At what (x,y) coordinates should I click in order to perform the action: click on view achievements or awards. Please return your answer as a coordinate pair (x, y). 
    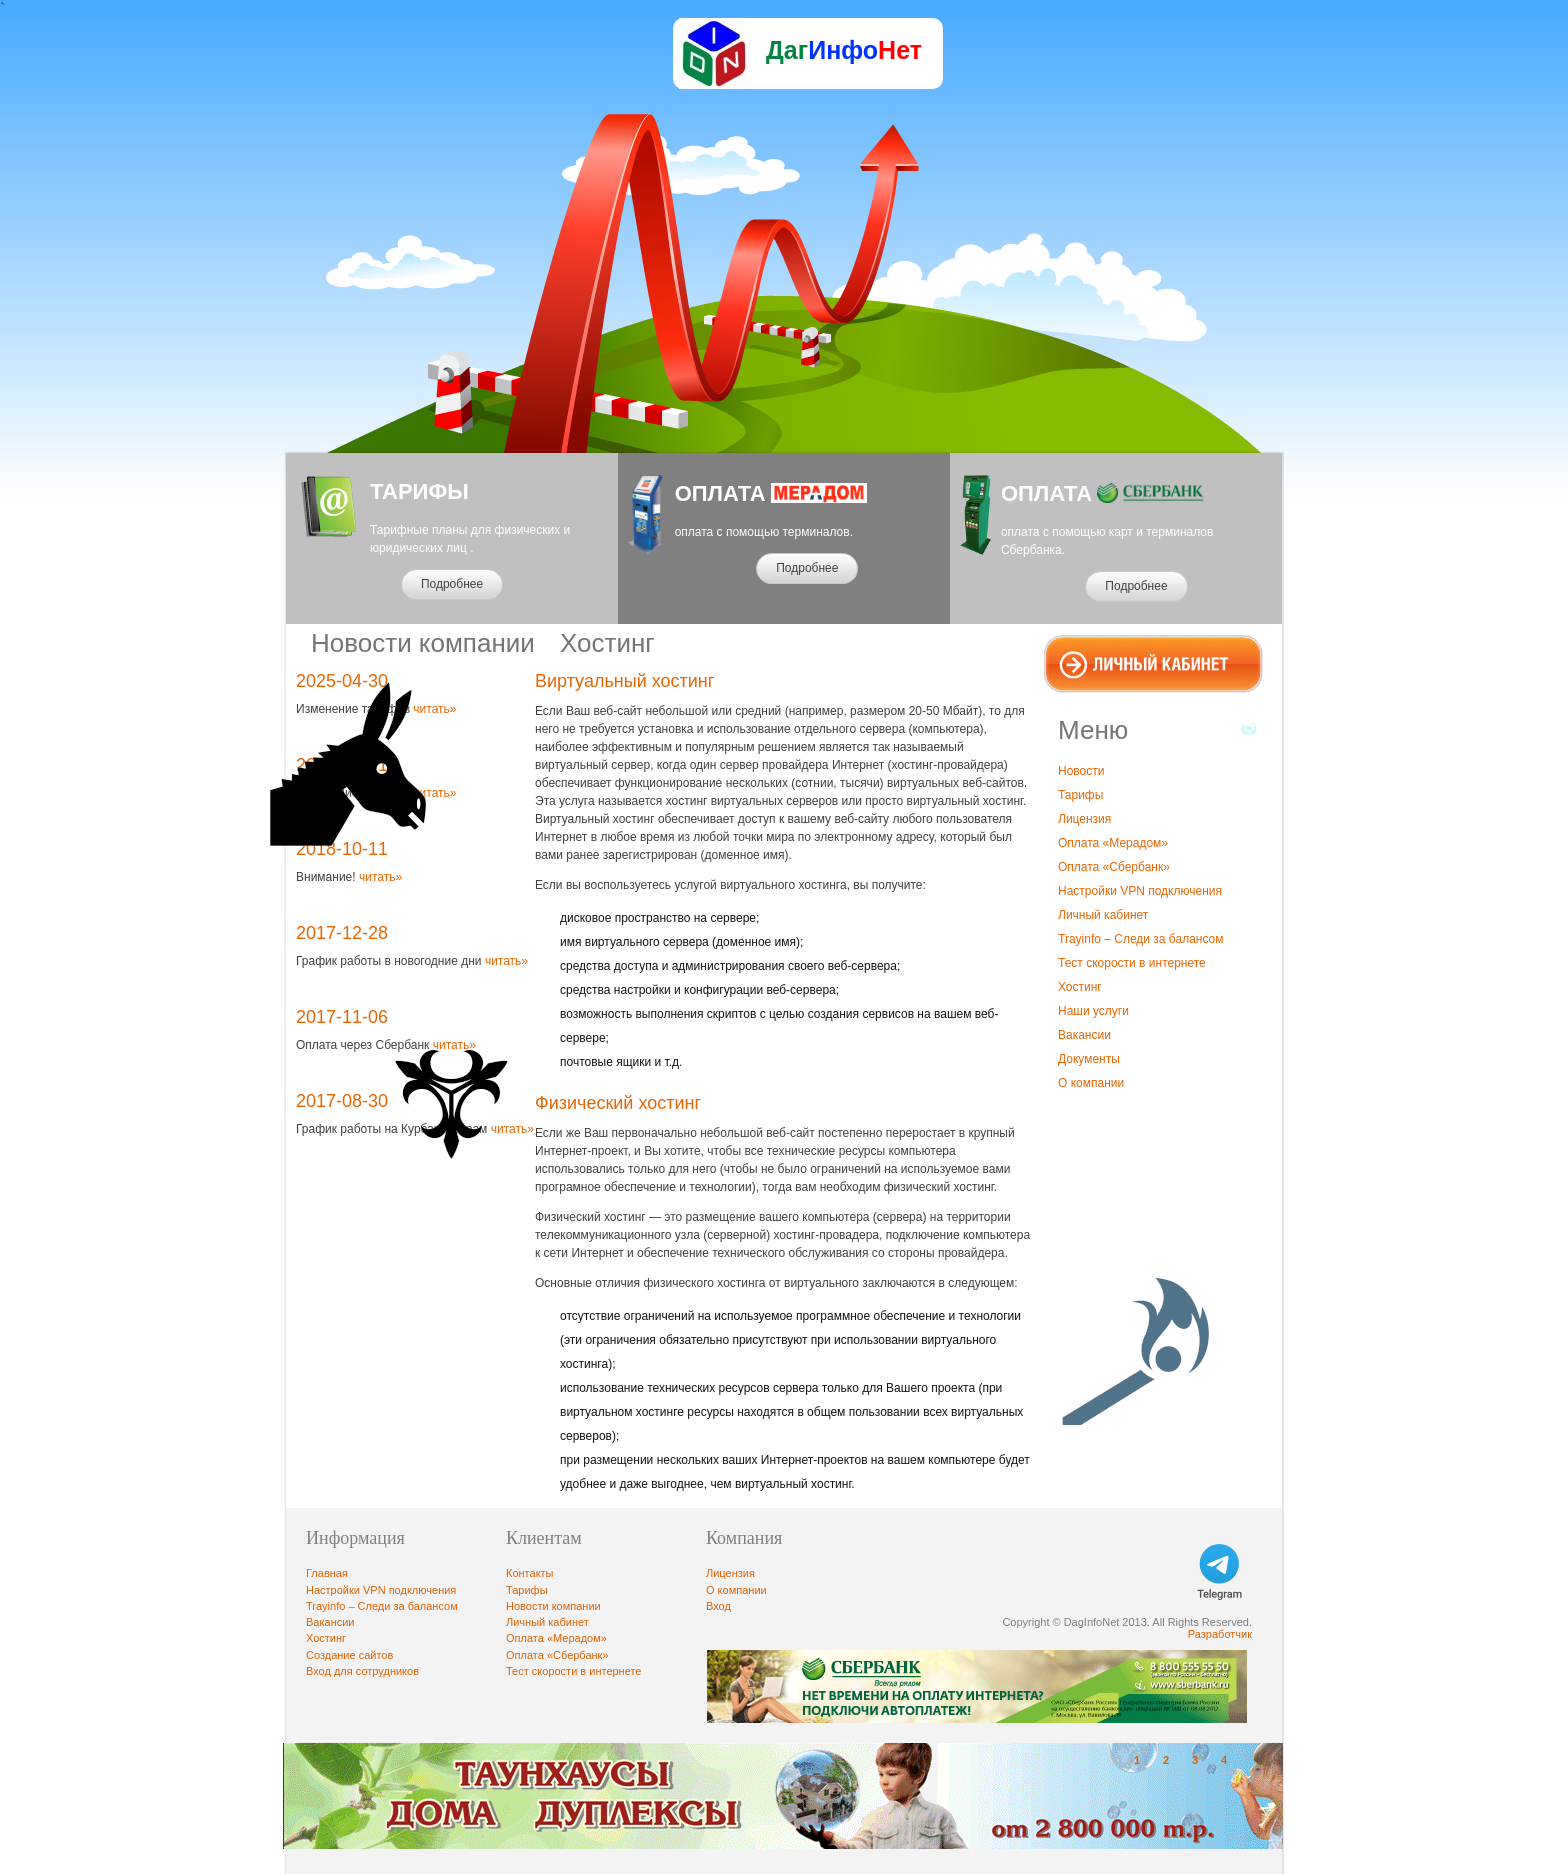
    Looking at the image, I should click on (1249, 729).